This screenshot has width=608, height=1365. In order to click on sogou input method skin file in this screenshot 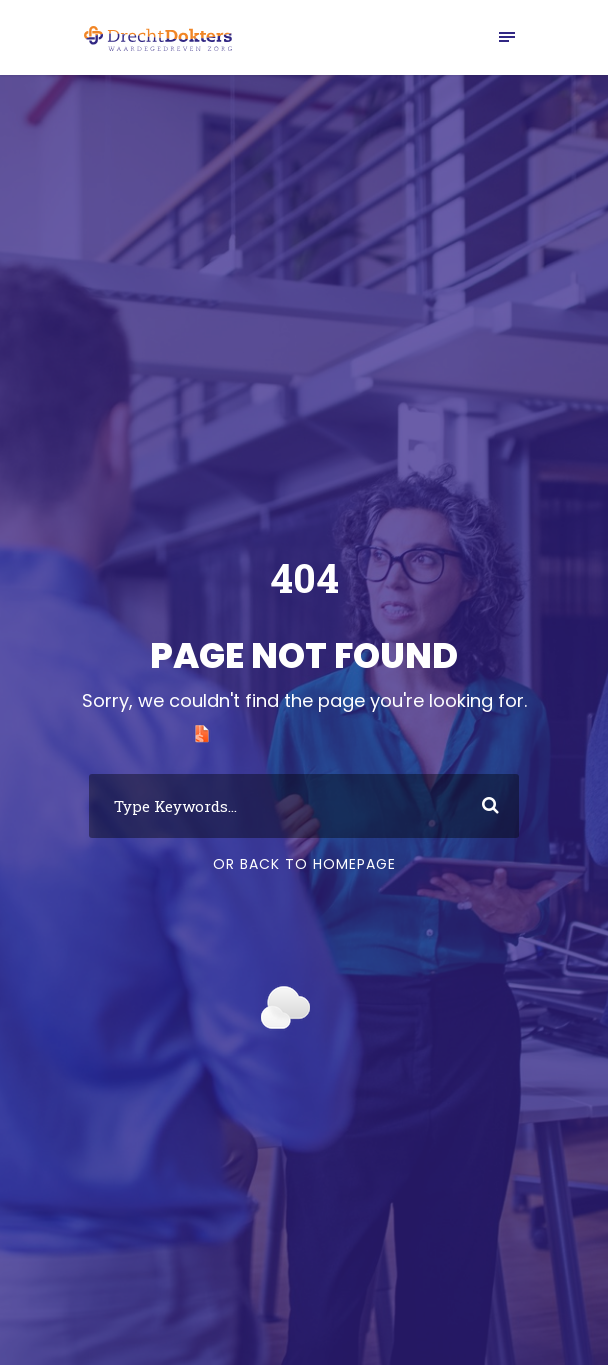, I will do `click(202, 734)`.